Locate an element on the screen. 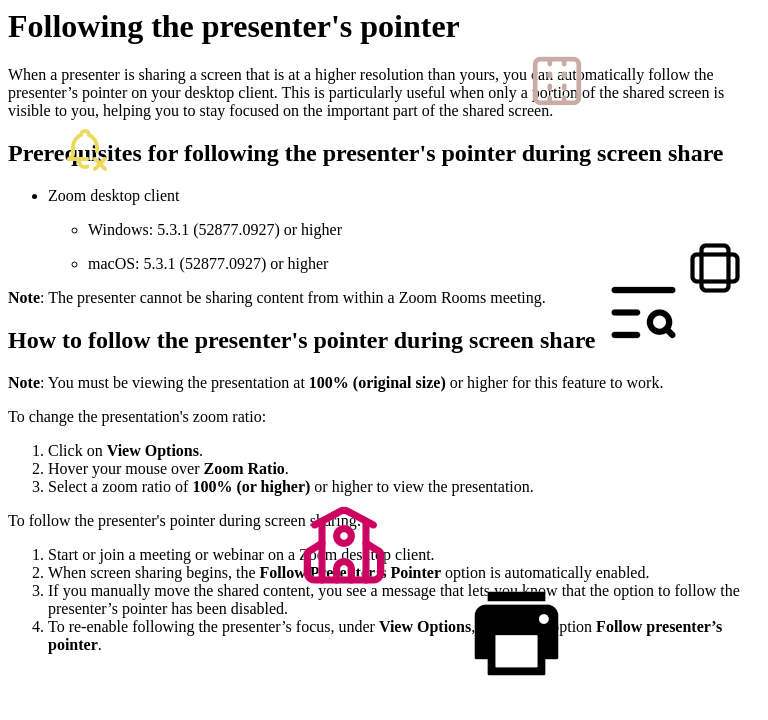 The width and height of the screenshot is (768, 720). search within text or document content is located at coordinates (643, 312).